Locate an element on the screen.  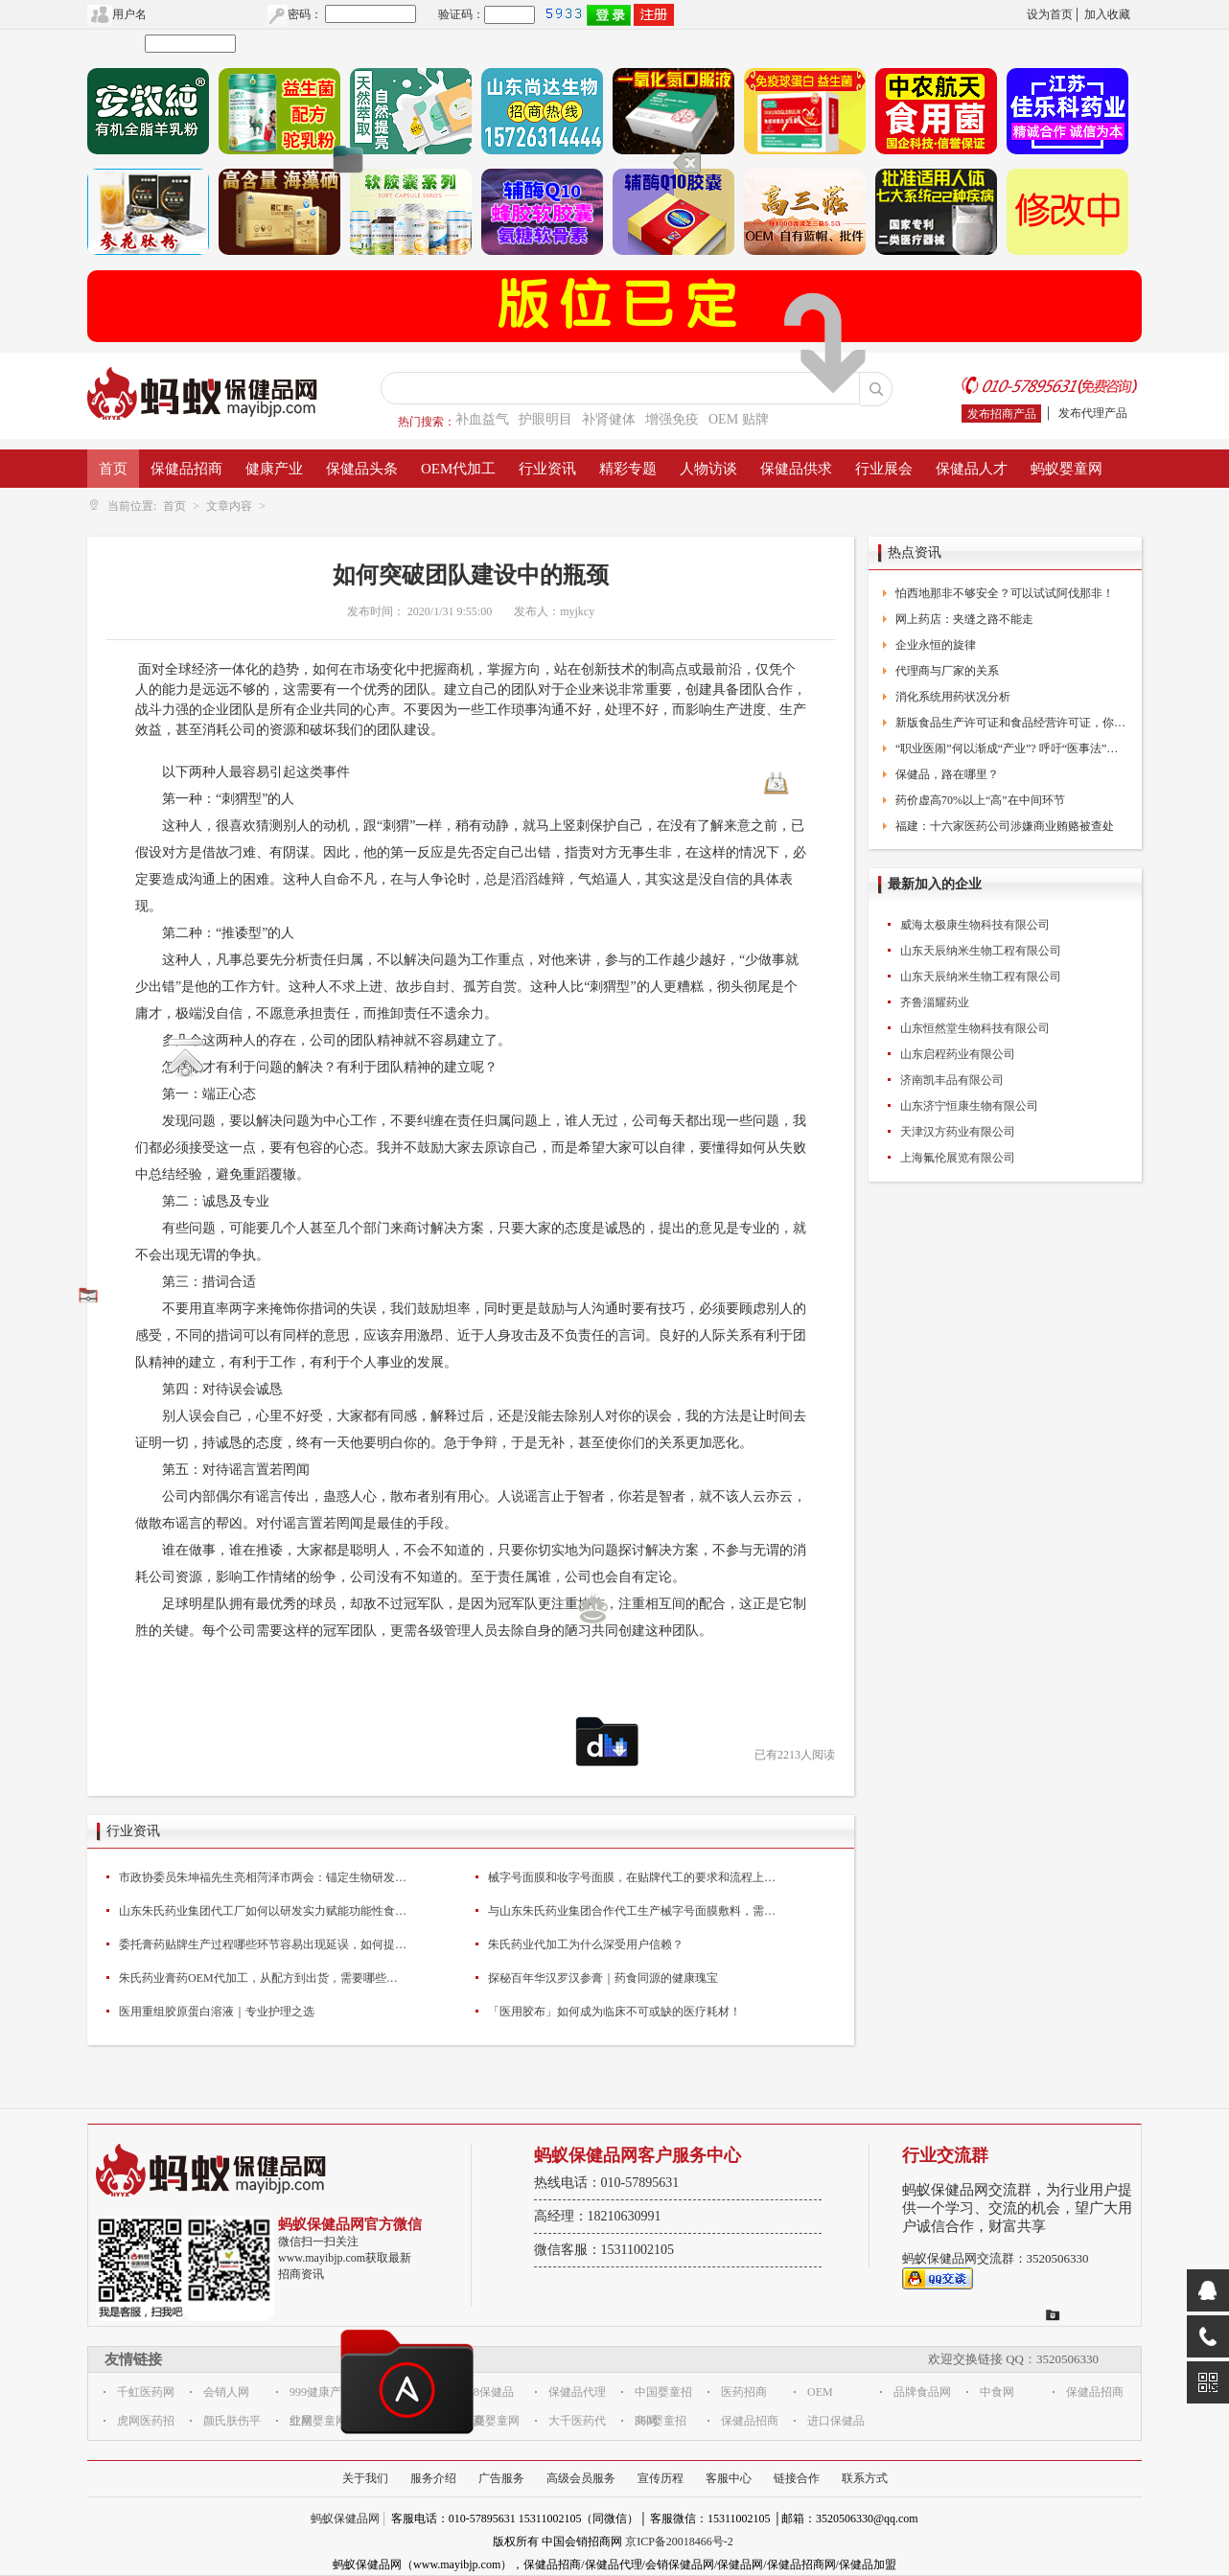
open folder containing pokémon timer ball assets is located at coordinates (88, 1296).